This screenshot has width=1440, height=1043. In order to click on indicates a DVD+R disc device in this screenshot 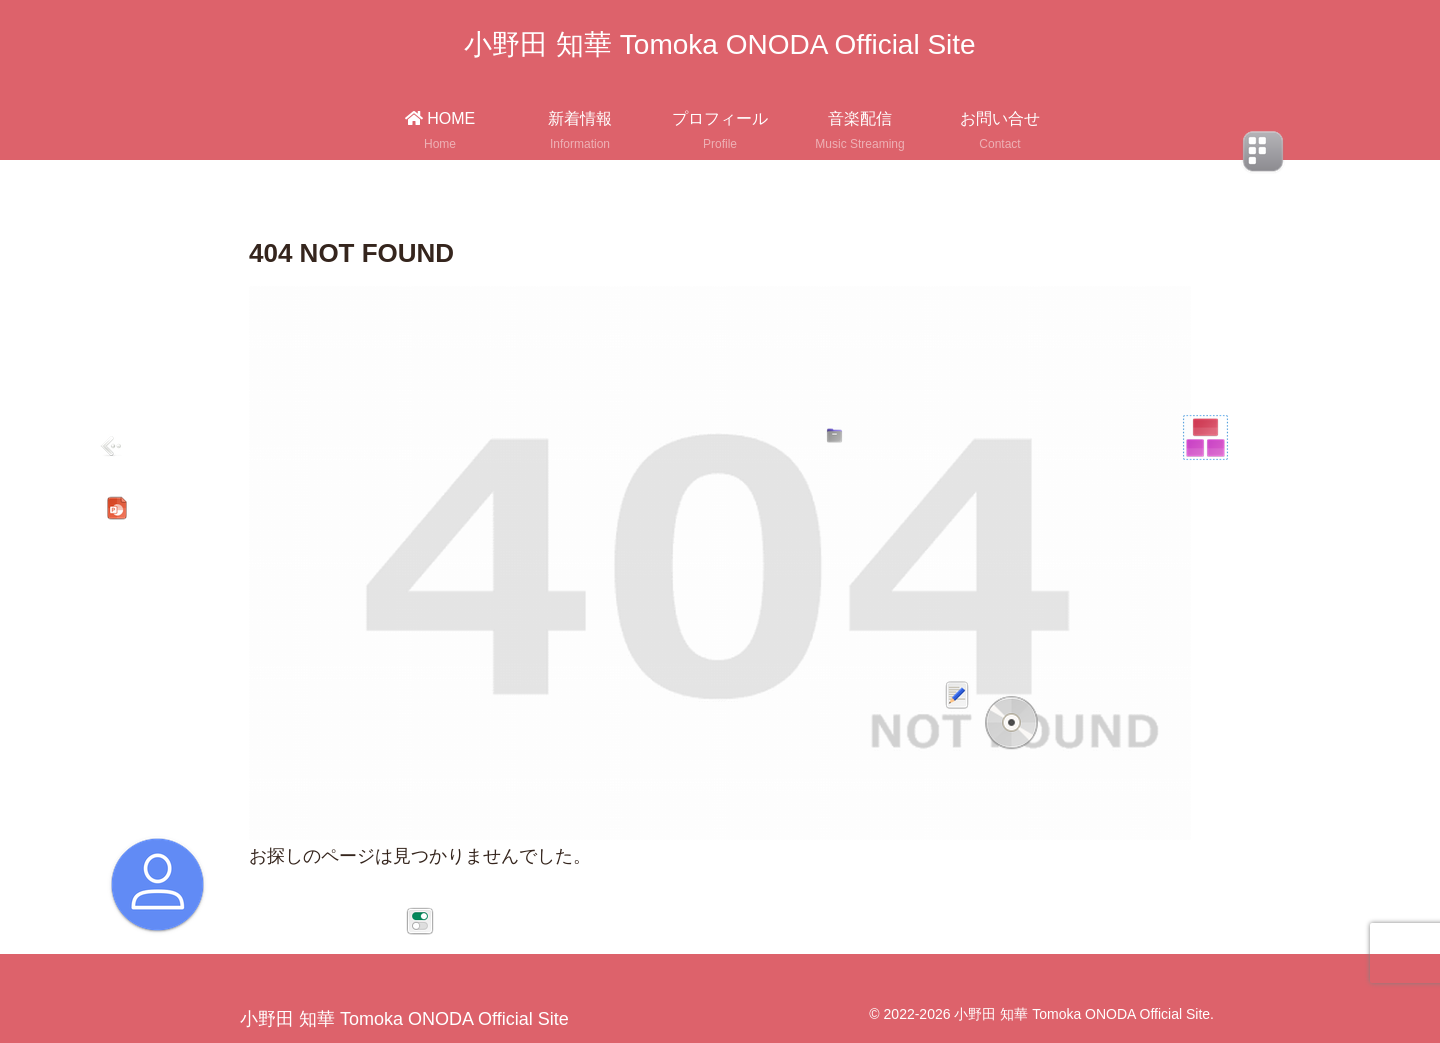, I will do `click(1011, 722)`.